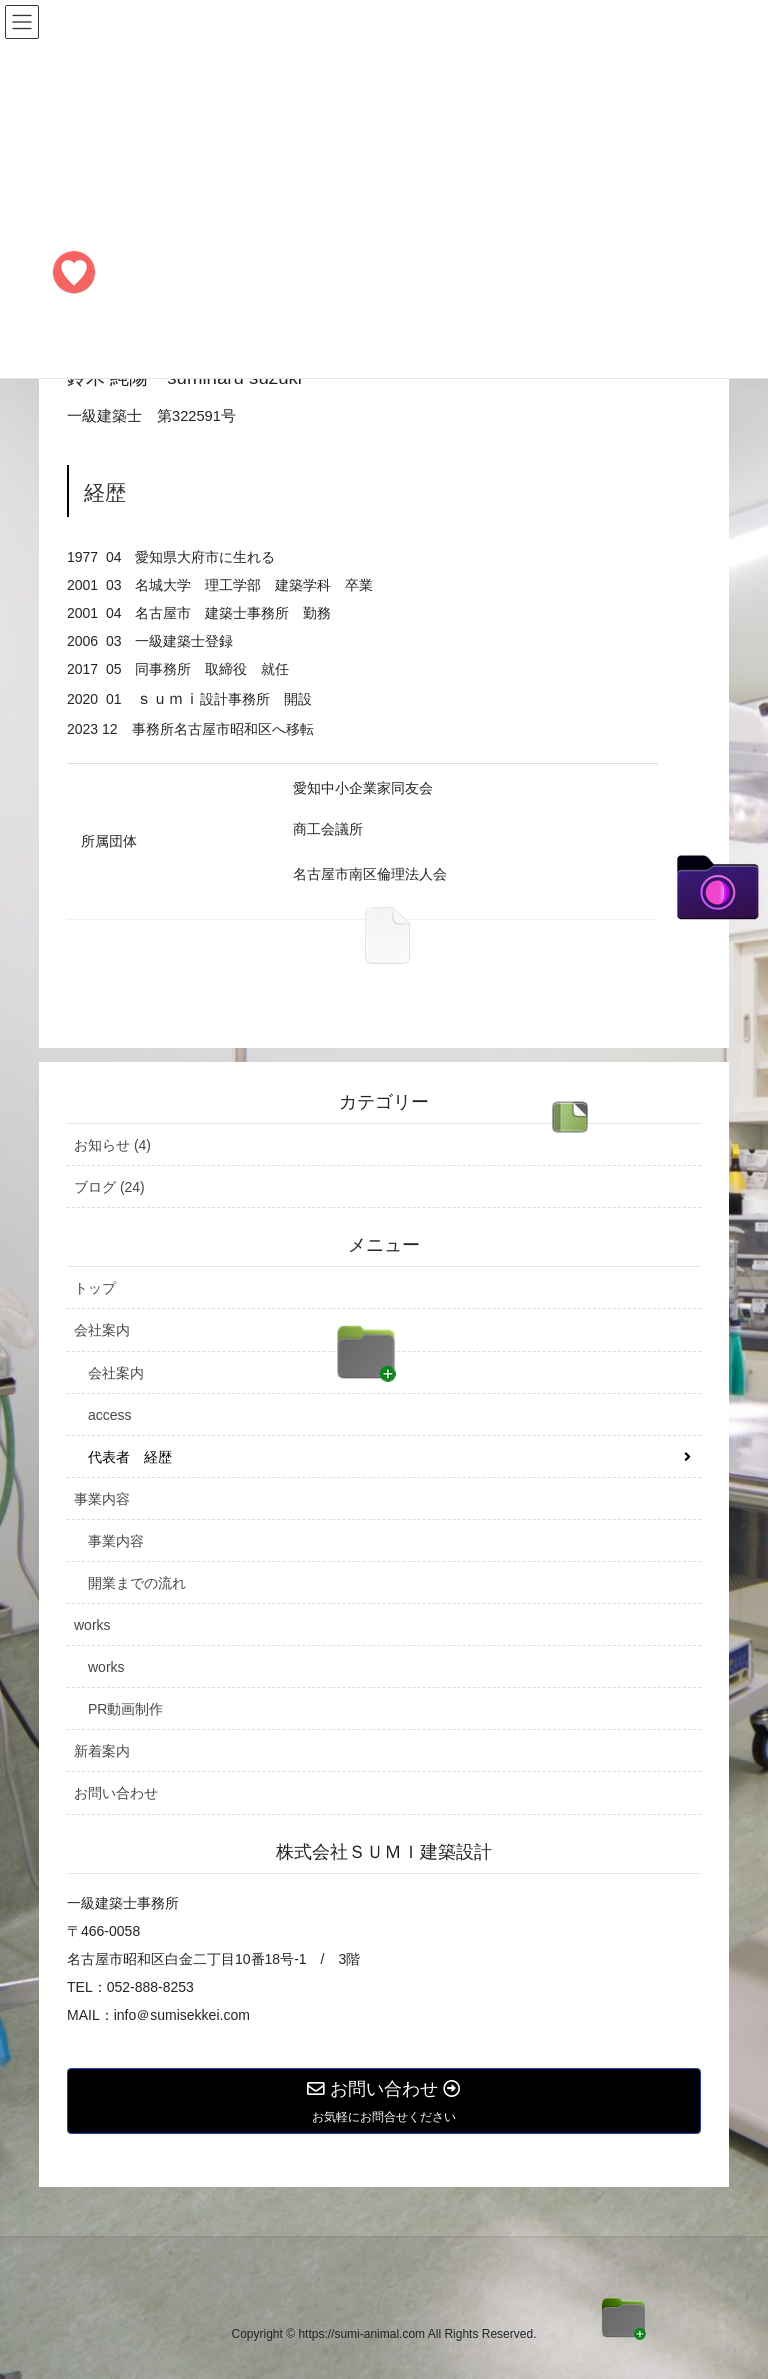  Describe the element at coordinates (623, 2317) in the screenshot. I see `create a new folder` at that location.